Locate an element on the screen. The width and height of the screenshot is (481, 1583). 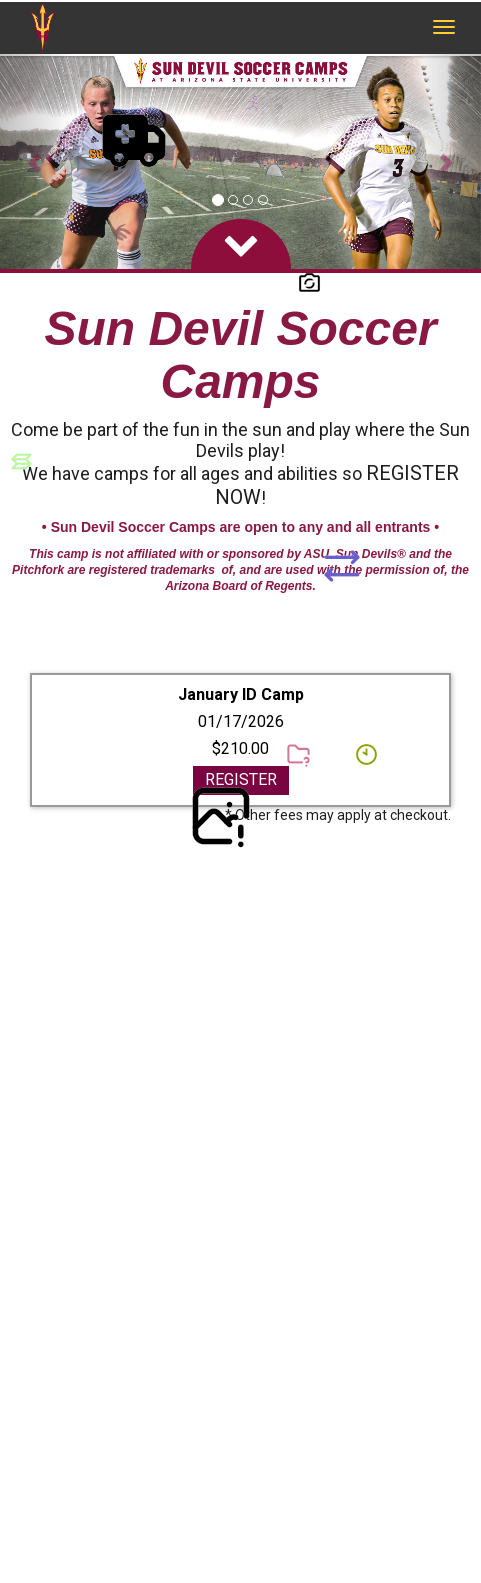
view solana cryptocurrency balance is located at coordinates (21, 461).